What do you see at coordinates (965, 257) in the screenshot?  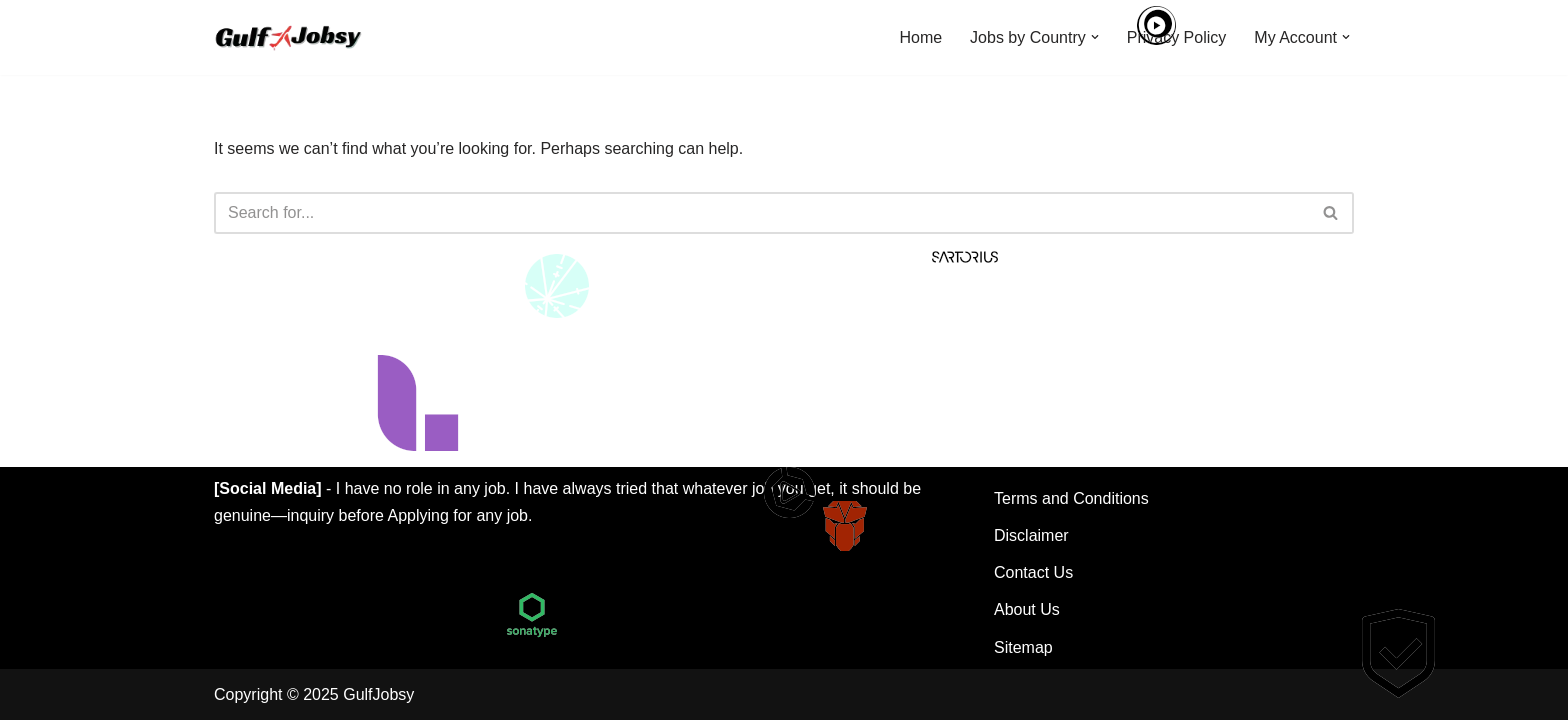 I see `Sartorius company logo` at bounding box center [965, 257].